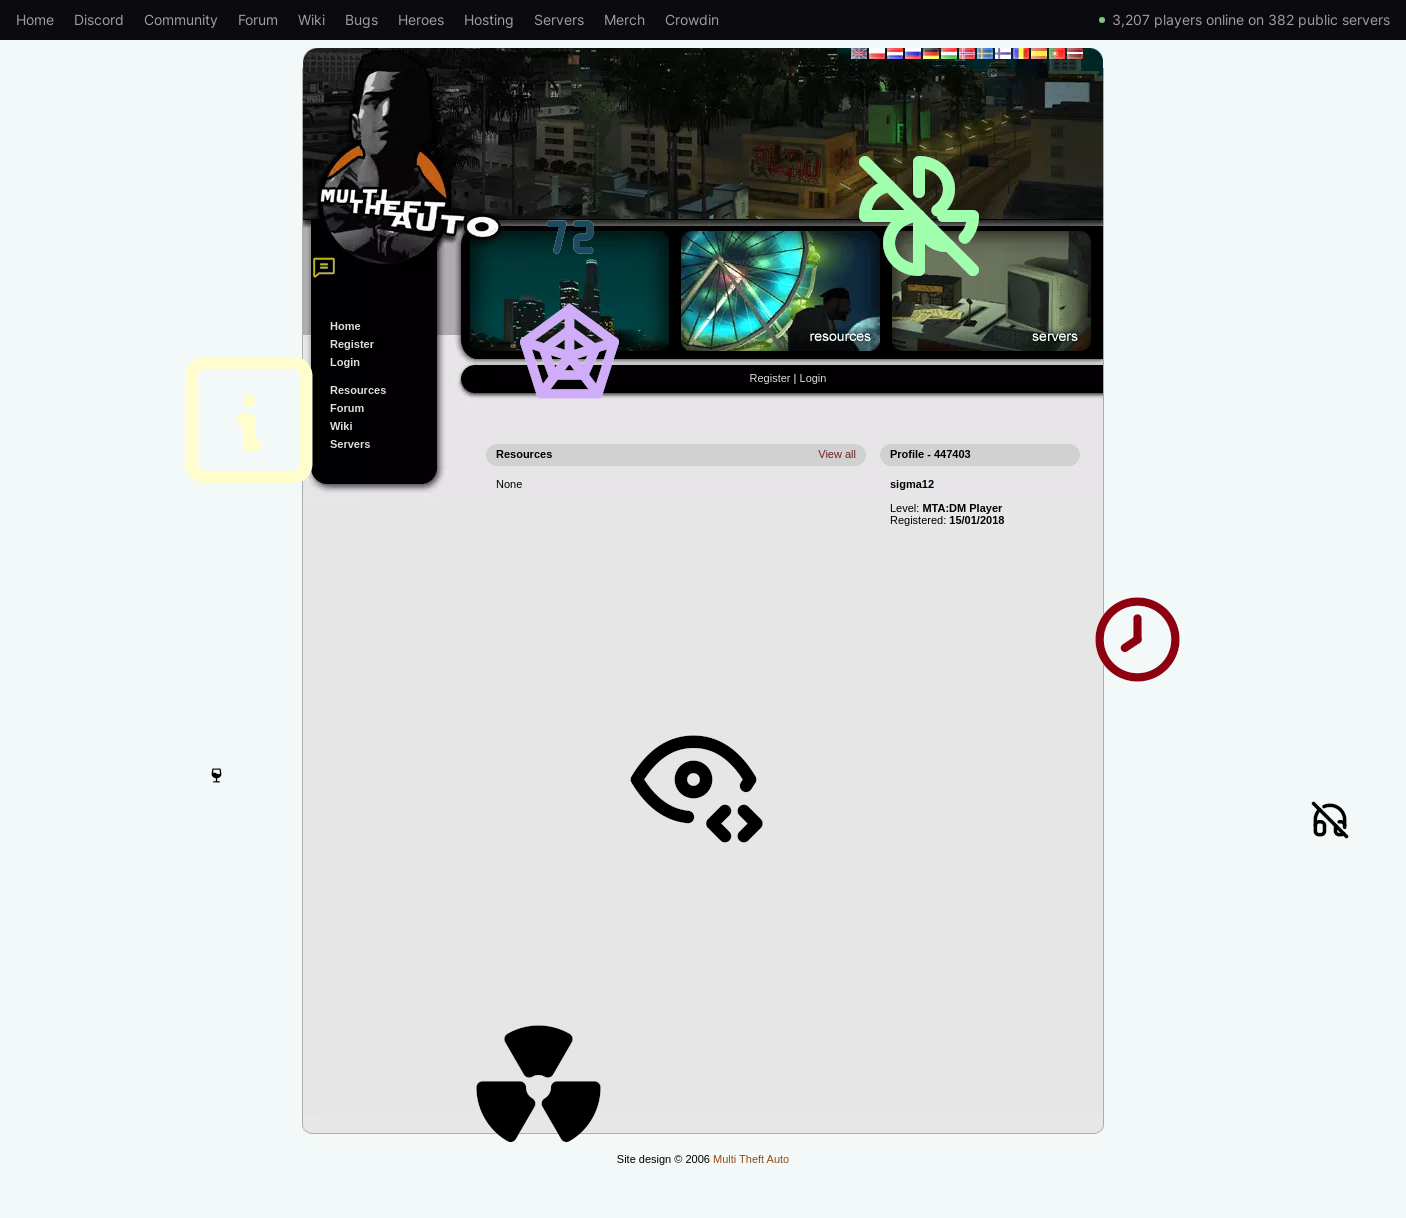 The height and width of the screenshot is (1218, 1406). What do you see at coordinates (1330, 820) in the screenshot?
I see `mute or disable audio output` at bounding box center [1330, 820].